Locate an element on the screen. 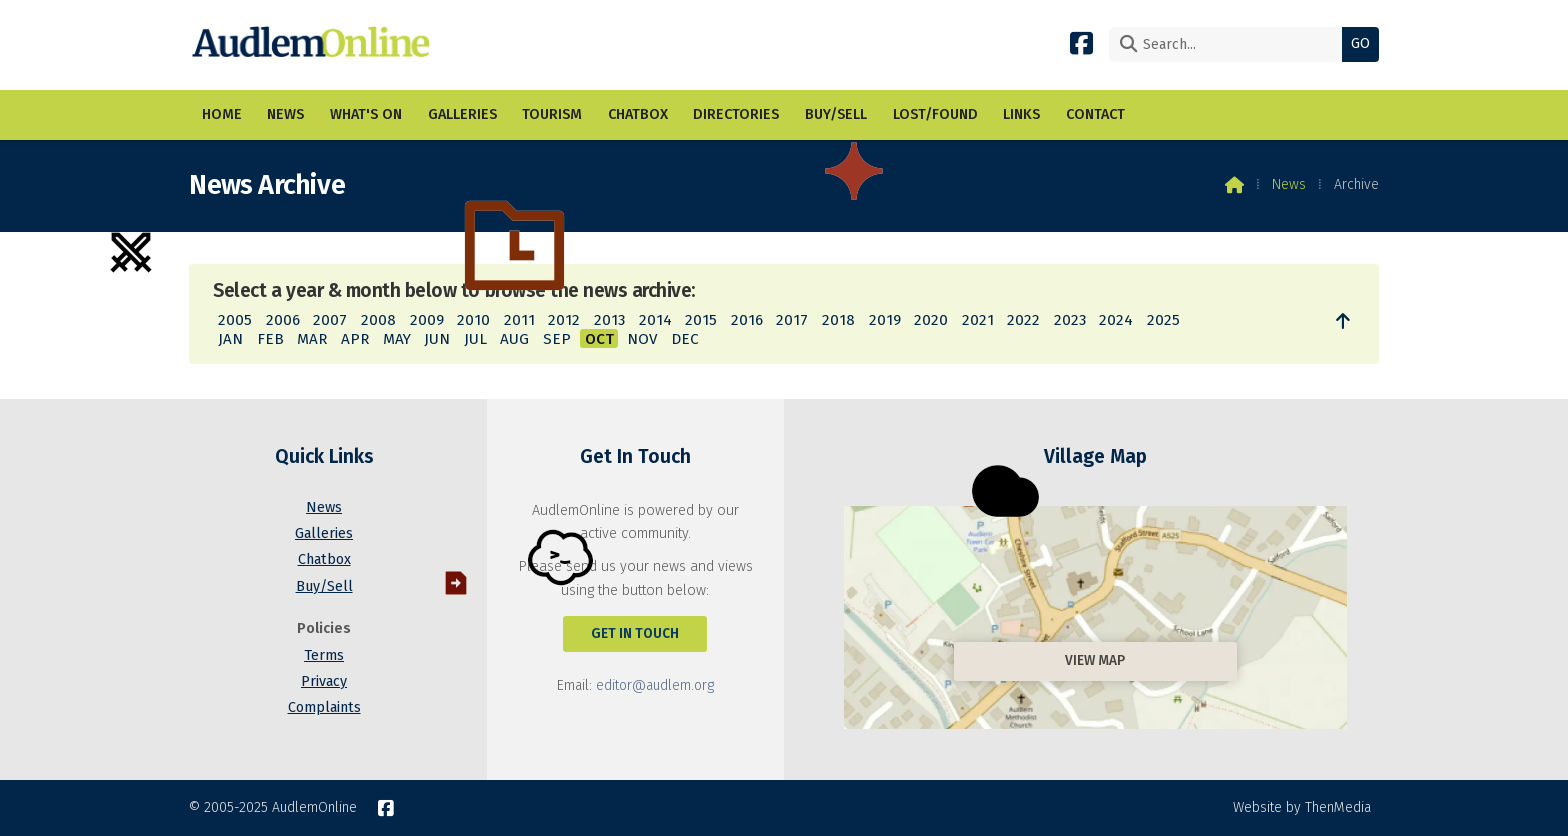 The width and height of the screenshot is (1568, 836). view folder history or previous versions is located at coordinates (514, 245).